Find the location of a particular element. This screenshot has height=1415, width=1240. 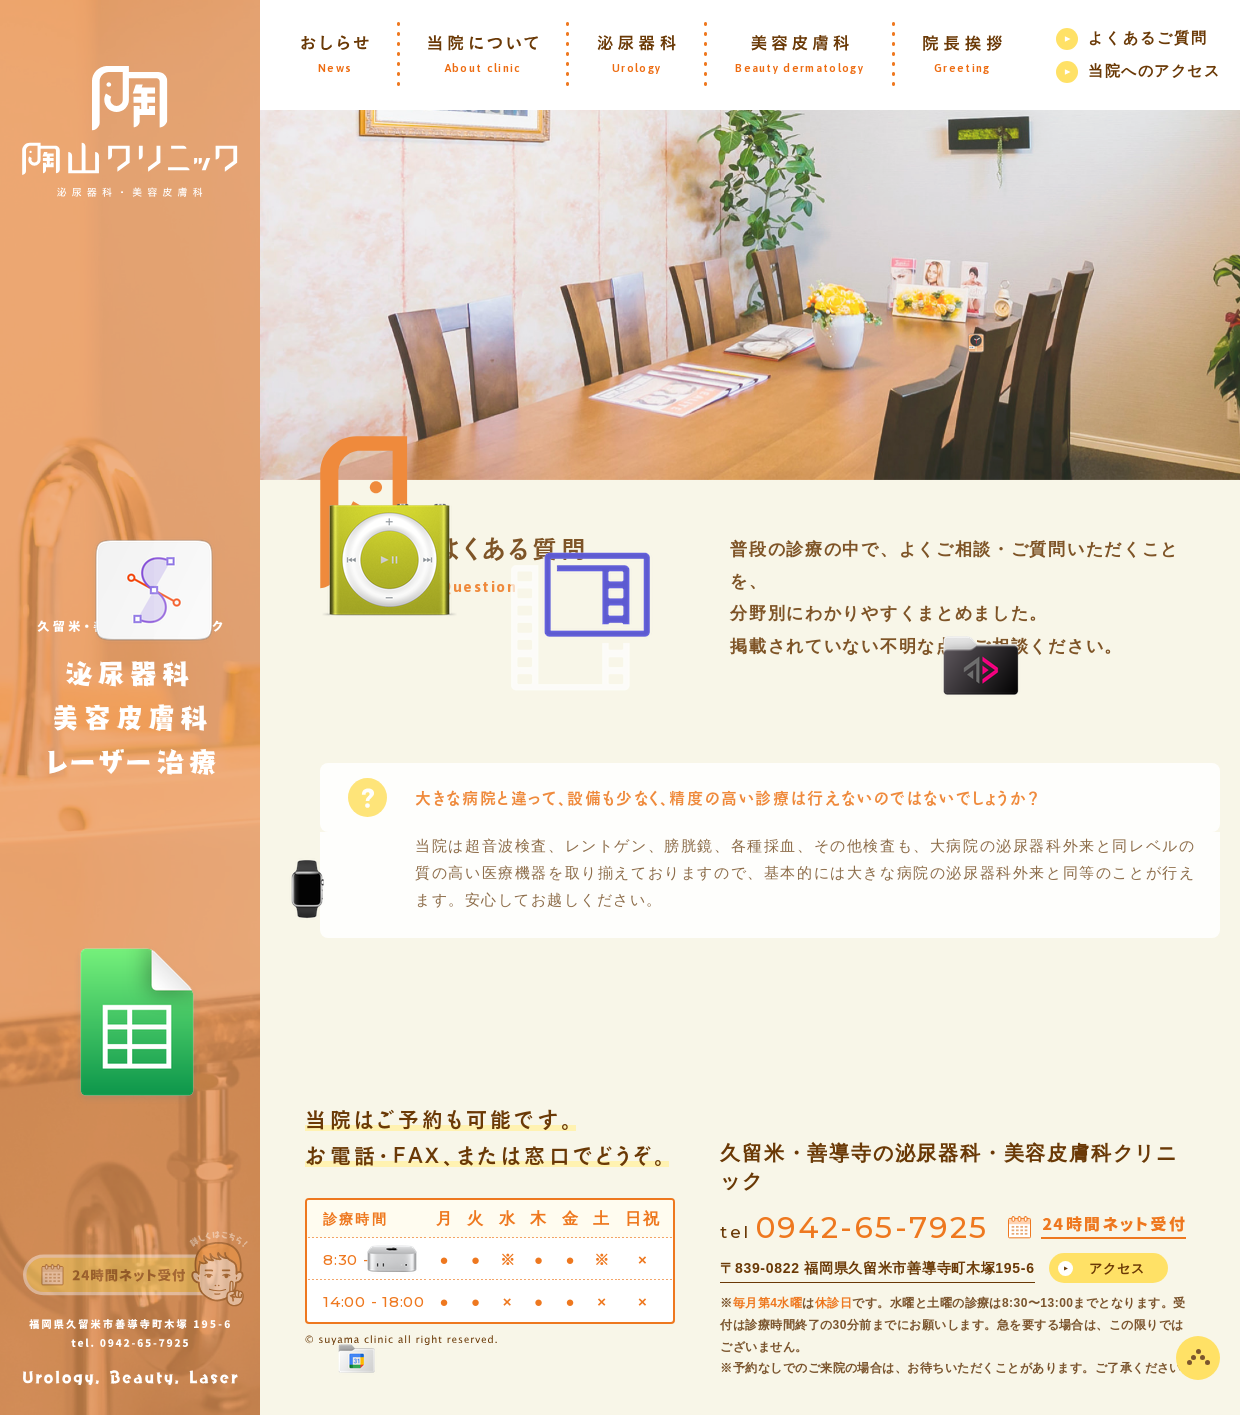

folder containing ActivityPub or federated social media content is located at coordinates (980, 667).